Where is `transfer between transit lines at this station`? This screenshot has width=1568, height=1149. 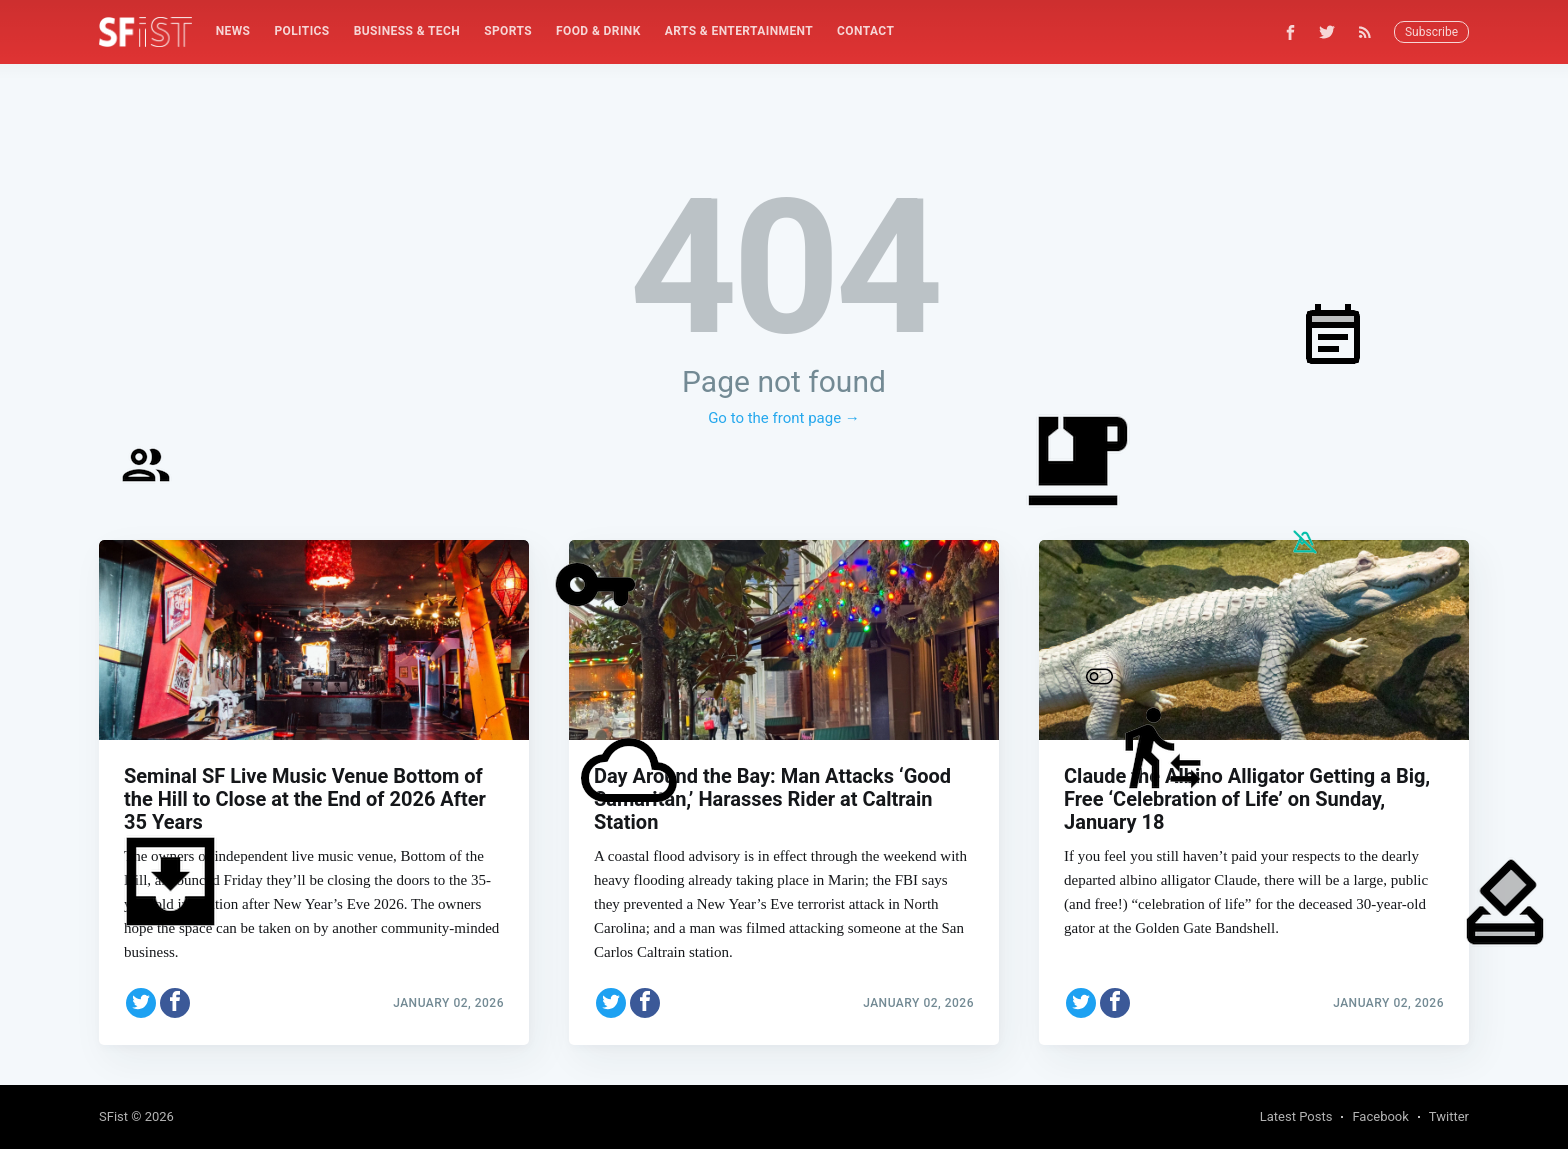 transfer between transit lines at this station is located at coordinates (1163, 747).